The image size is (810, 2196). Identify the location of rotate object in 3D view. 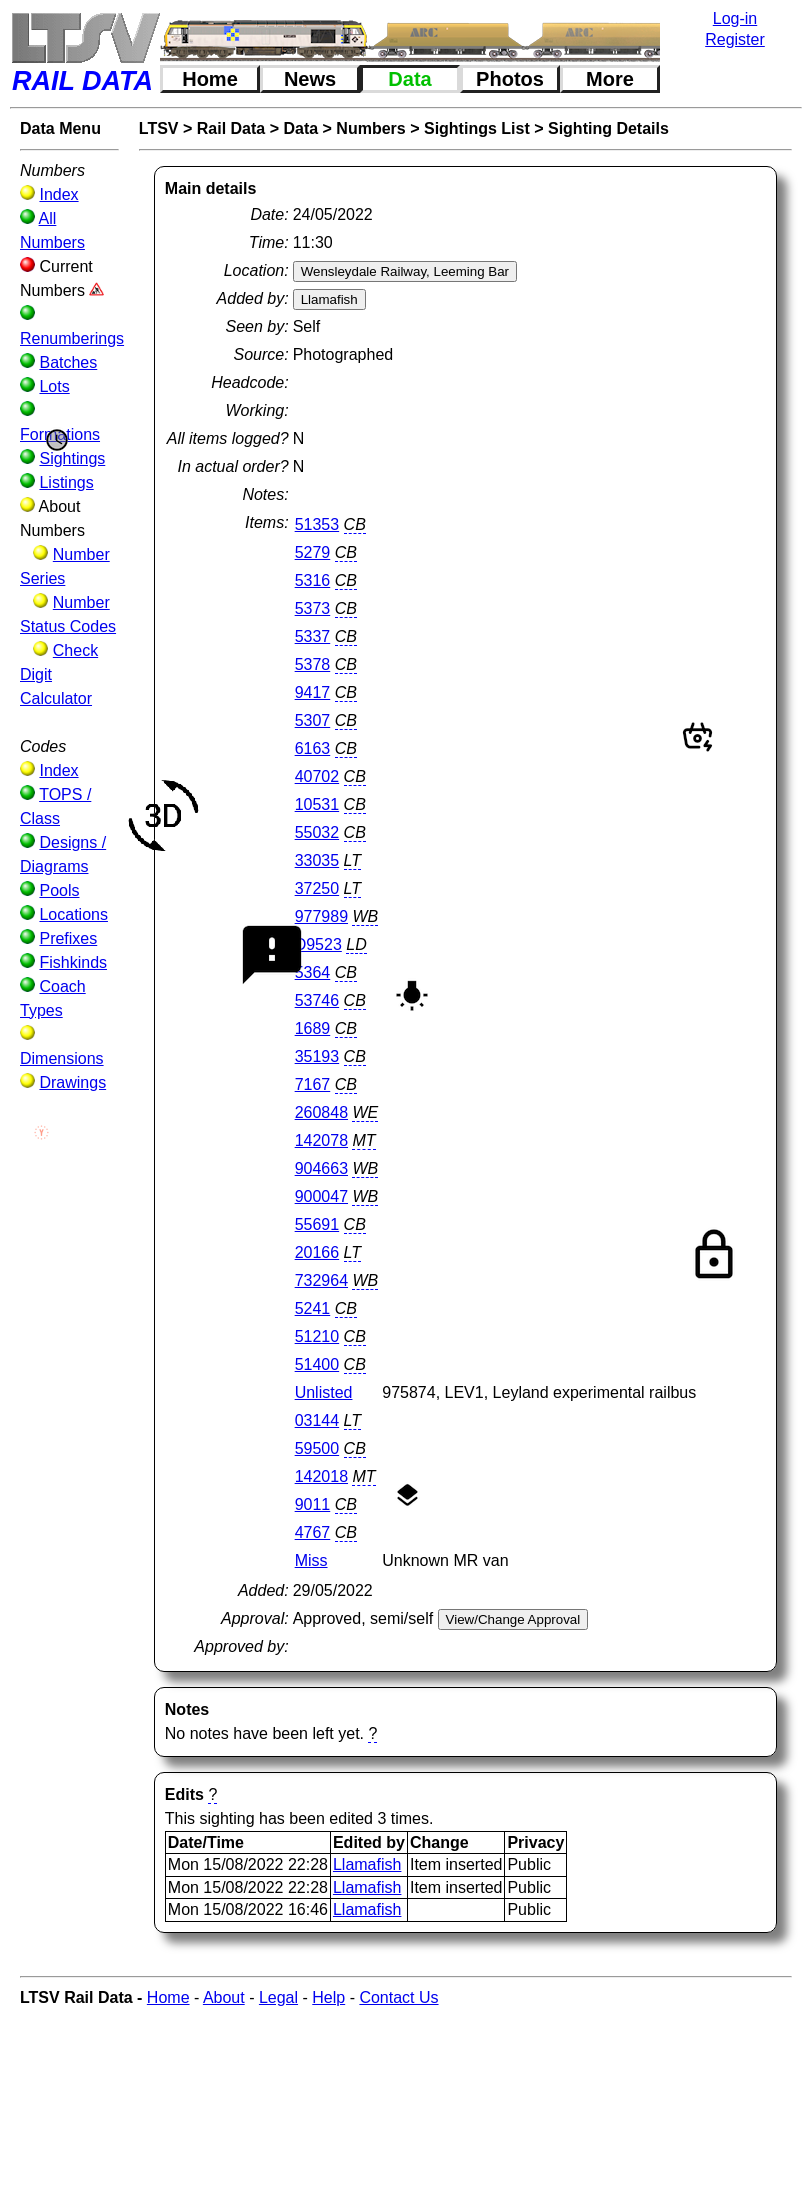
(163, 815).